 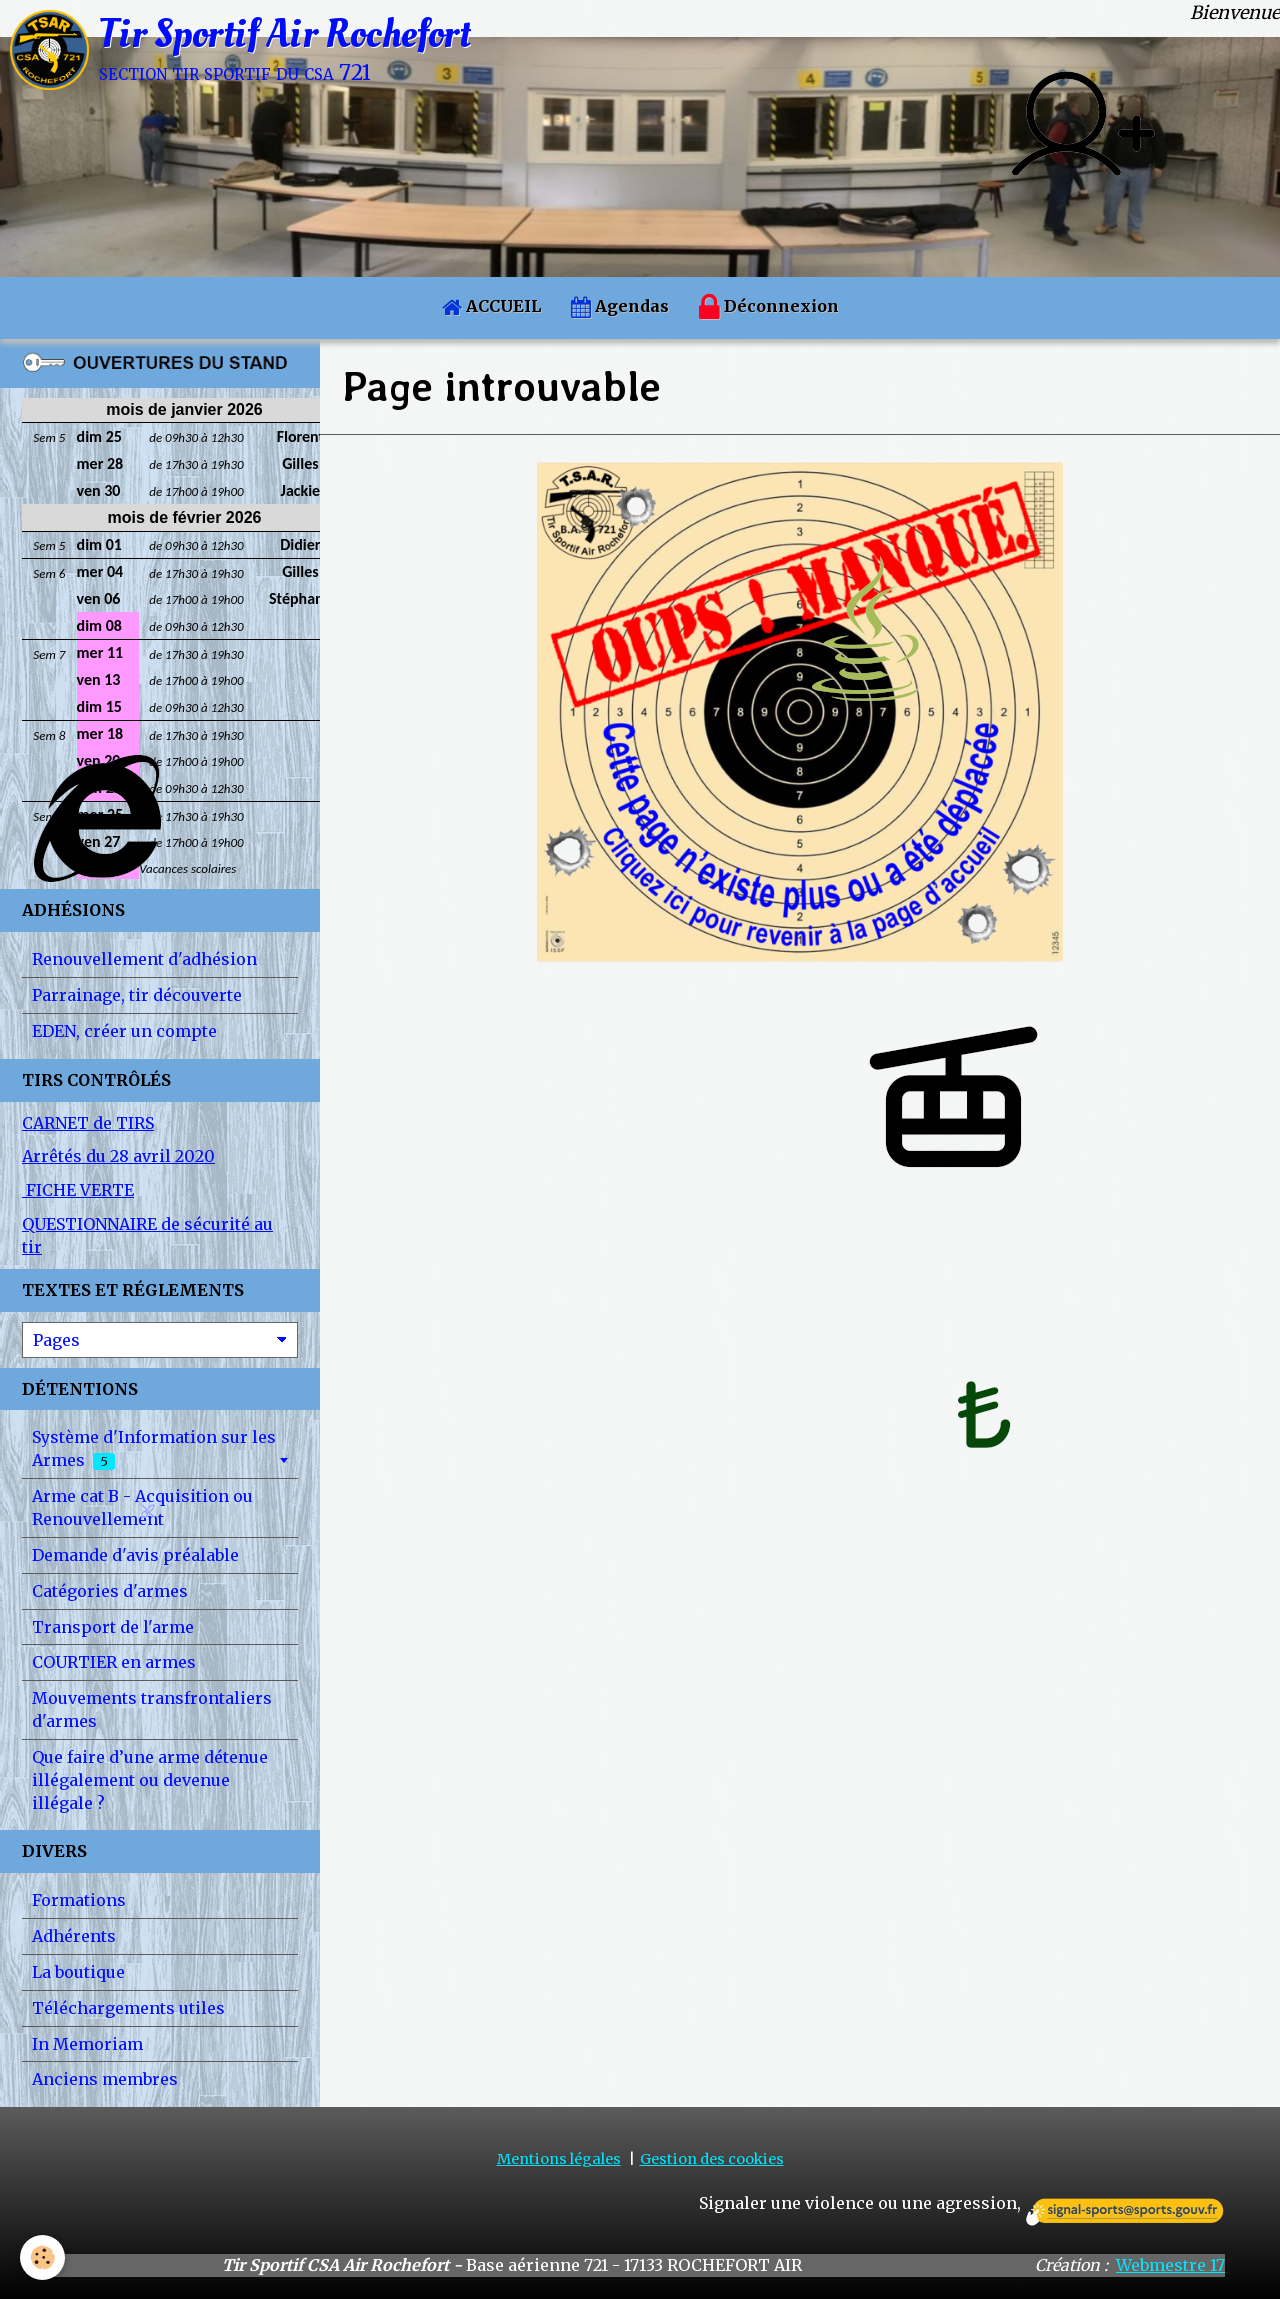 I want to click on disable brush tool, so click(x=148, y=1511).